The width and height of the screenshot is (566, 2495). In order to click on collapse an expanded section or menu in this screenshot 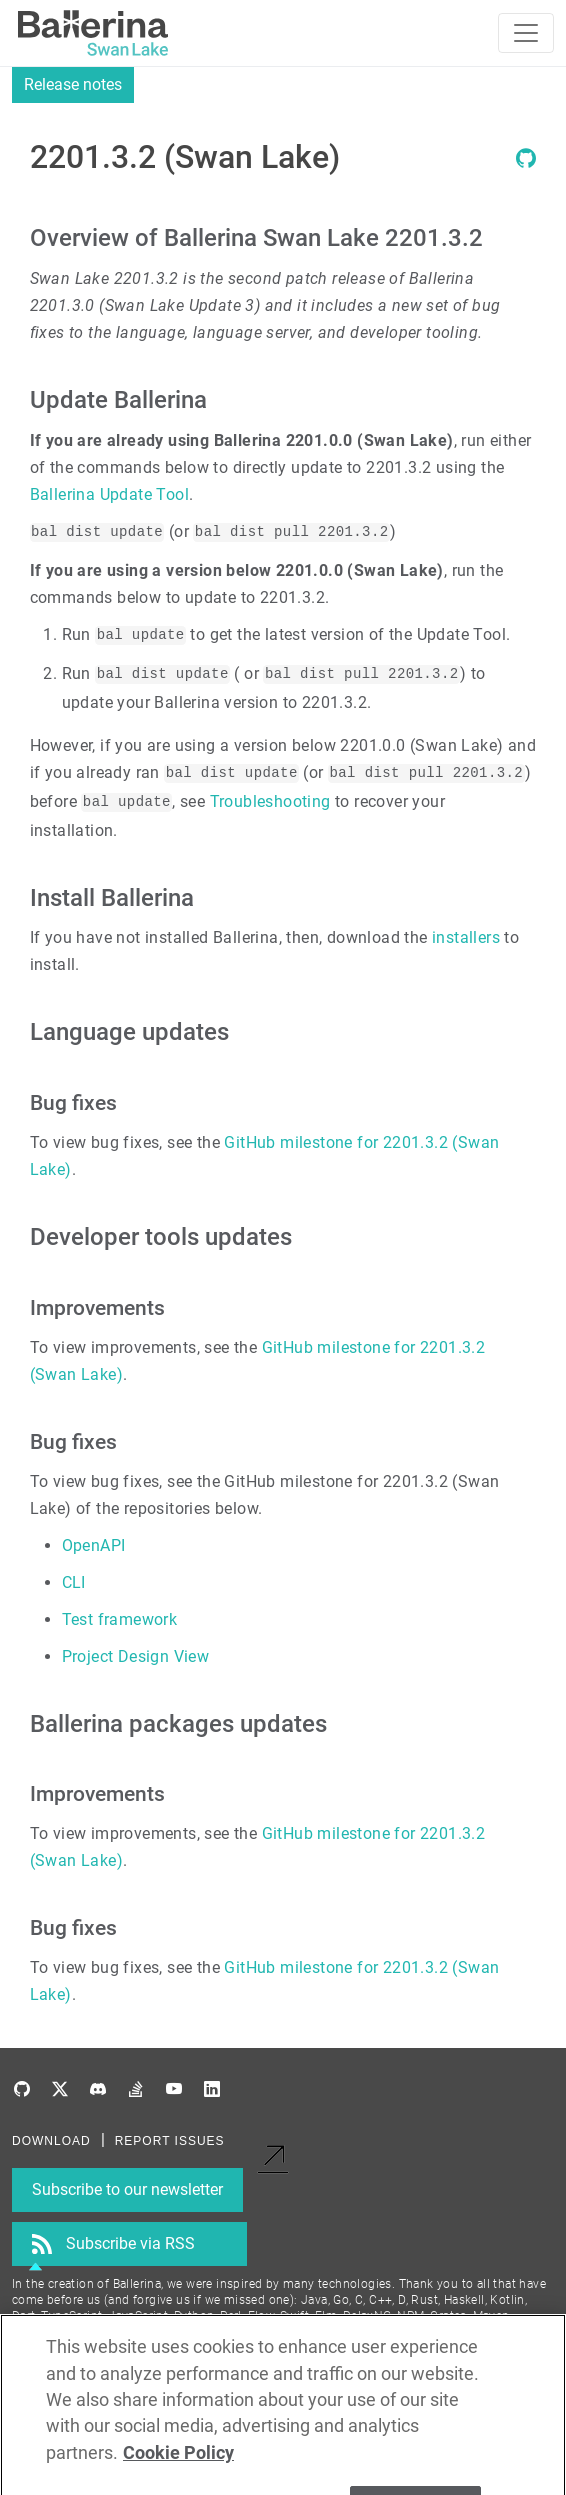, I will do `click(35, 2266)`.